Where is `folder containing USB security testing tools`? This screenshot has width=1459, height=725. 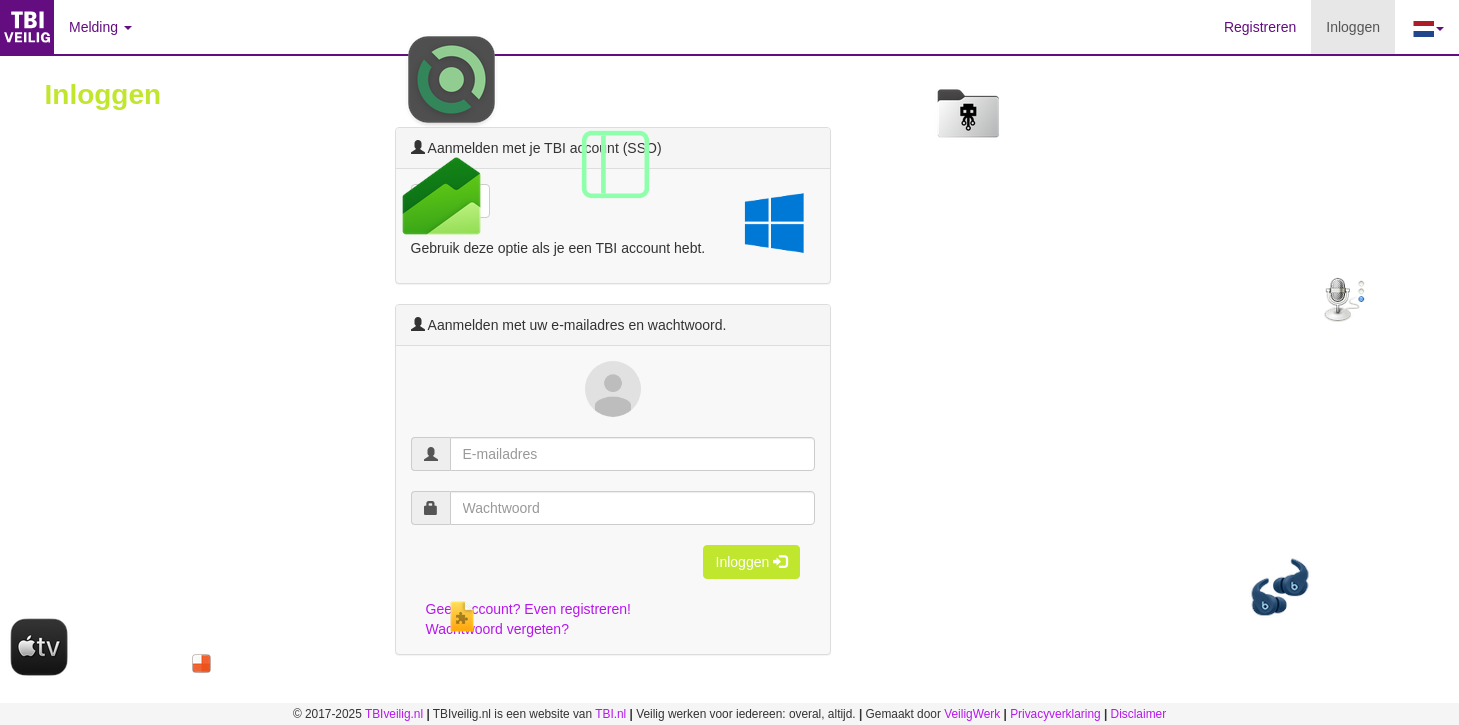 folder containing USB security testing tools is located at coordinates (968, 115).